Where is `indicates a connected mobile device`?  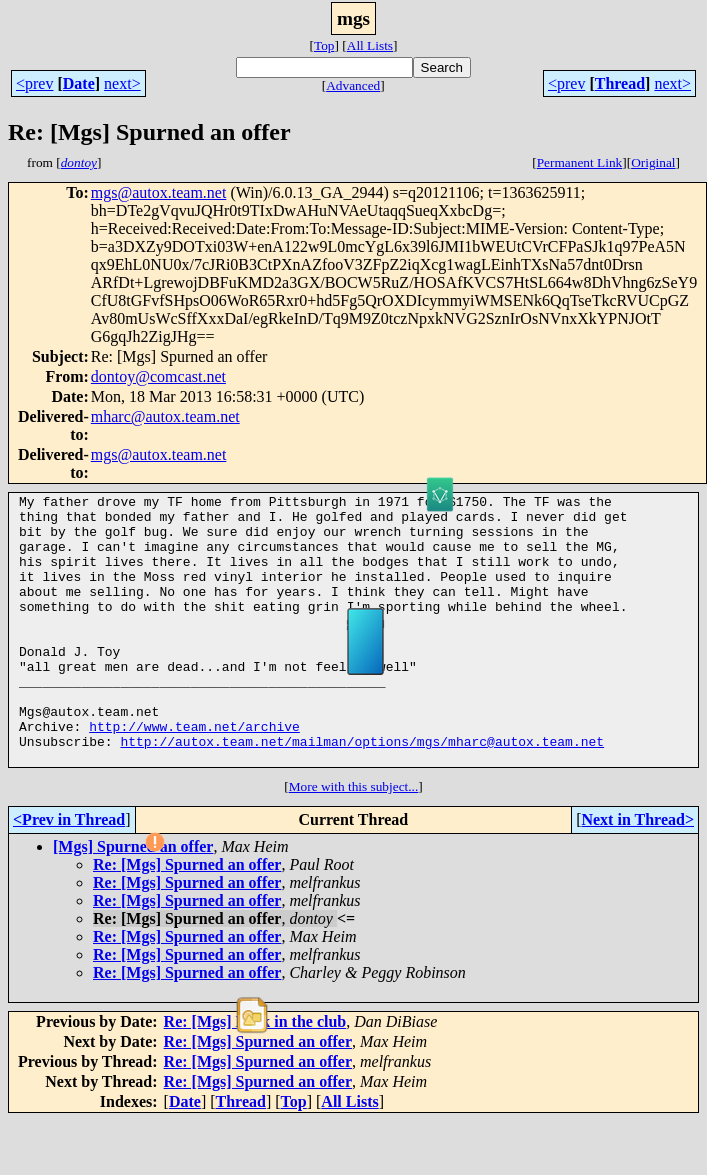 indicates a connected mobile device is located at coordinates (365, 641).